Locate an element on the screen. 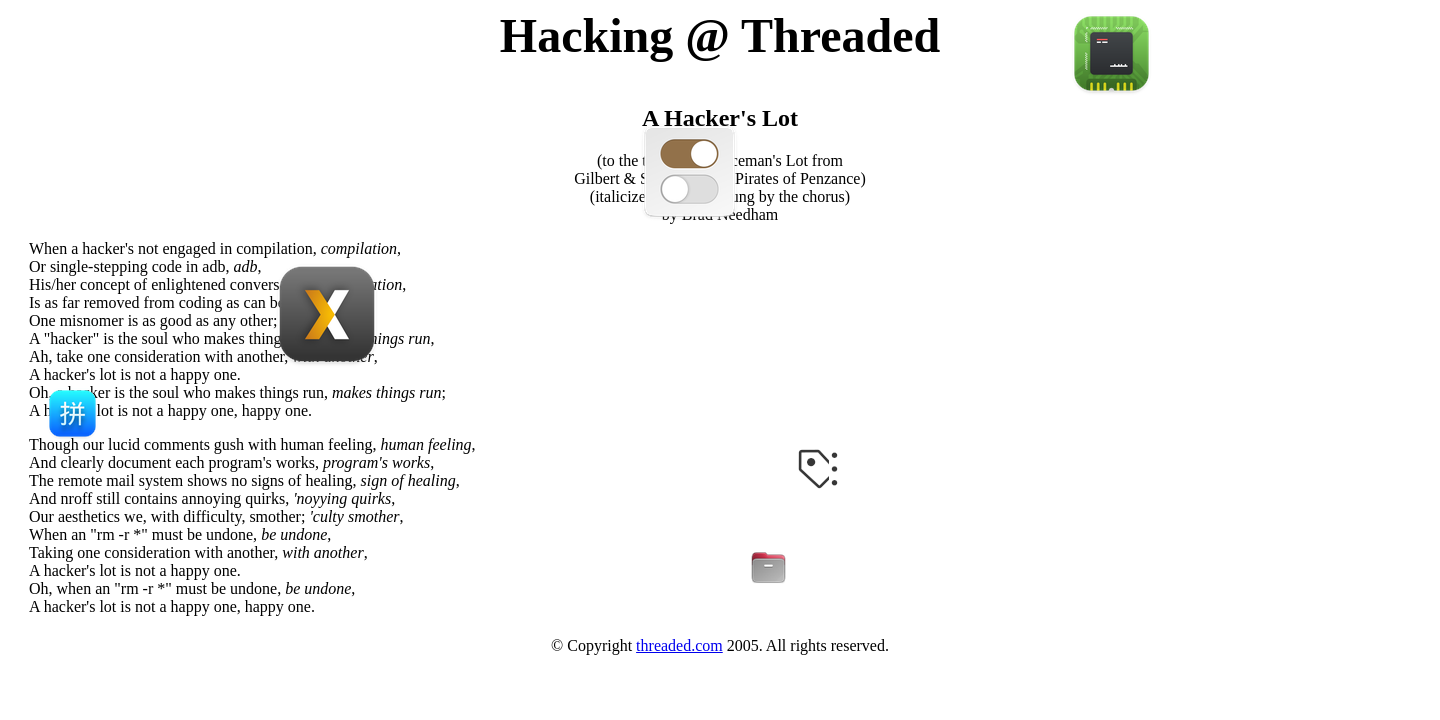 The height and width of the screenshot is (720, 1440). open ibus pinyin chinese input method is located at coordinates (72, 413).